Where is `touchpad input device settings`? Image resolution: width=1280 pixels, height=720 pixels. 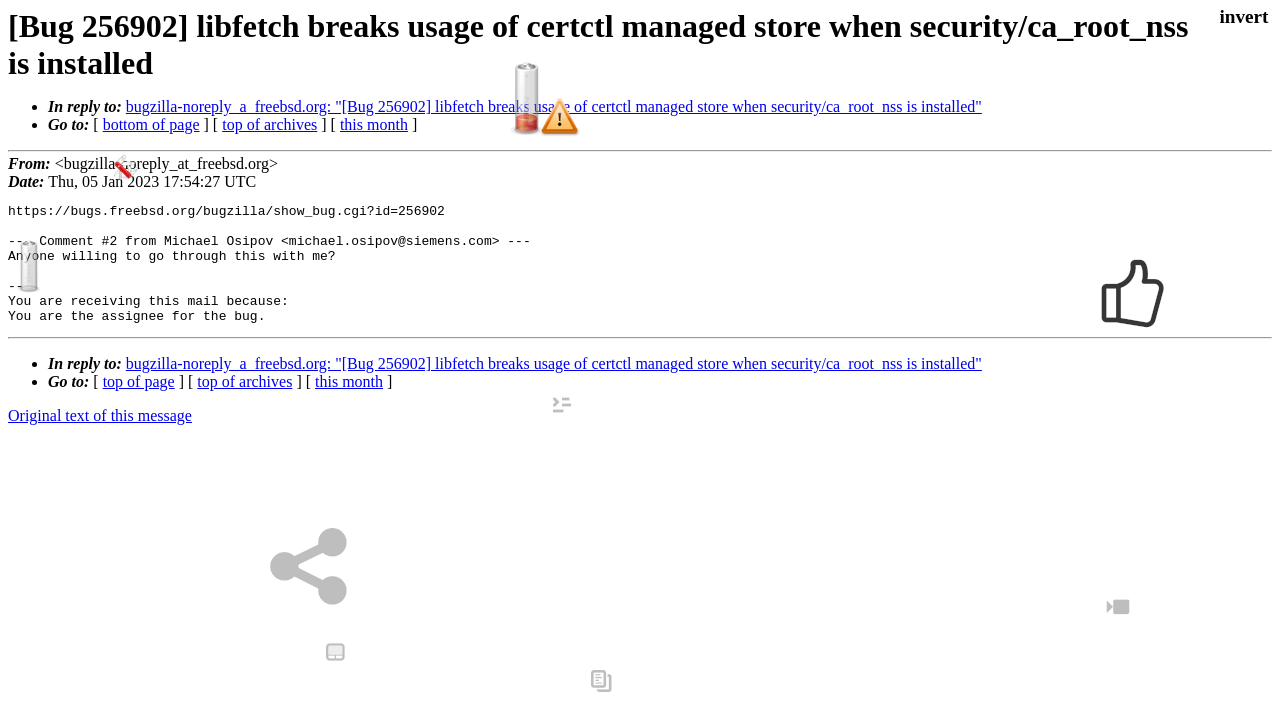
touchpad input device settings is located at coordinates (336, 652).